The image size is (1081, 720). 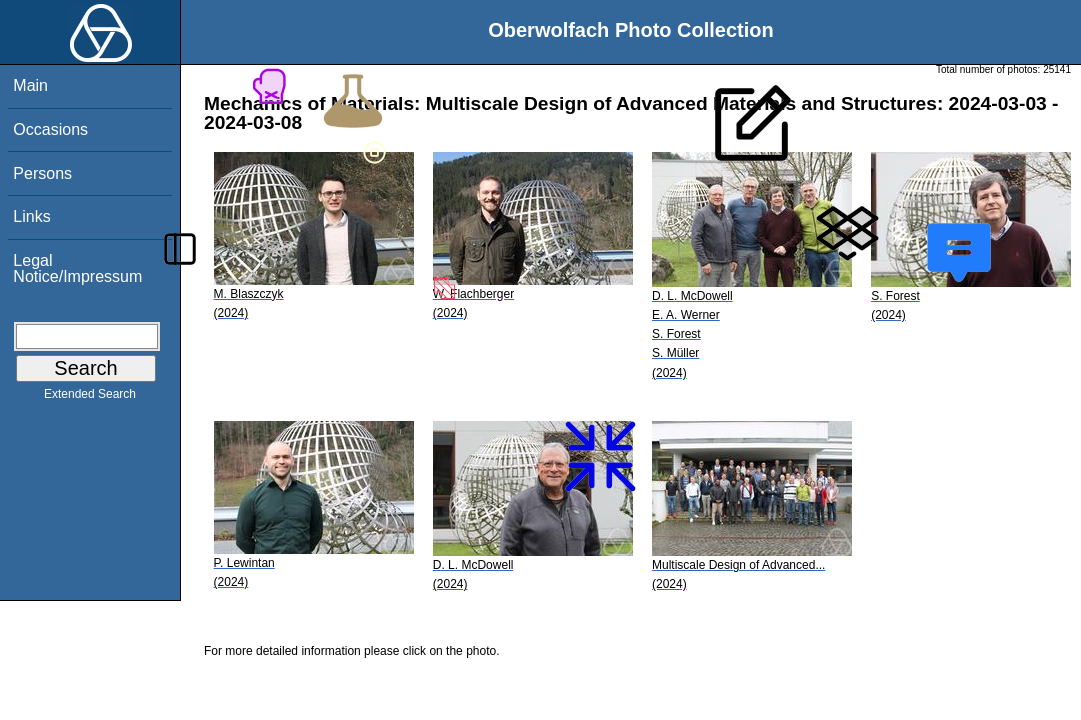 What do you see at coordinates (959, 250) in the screenshot?
I see `open chat or messaging` at bounding box center [959, 250].